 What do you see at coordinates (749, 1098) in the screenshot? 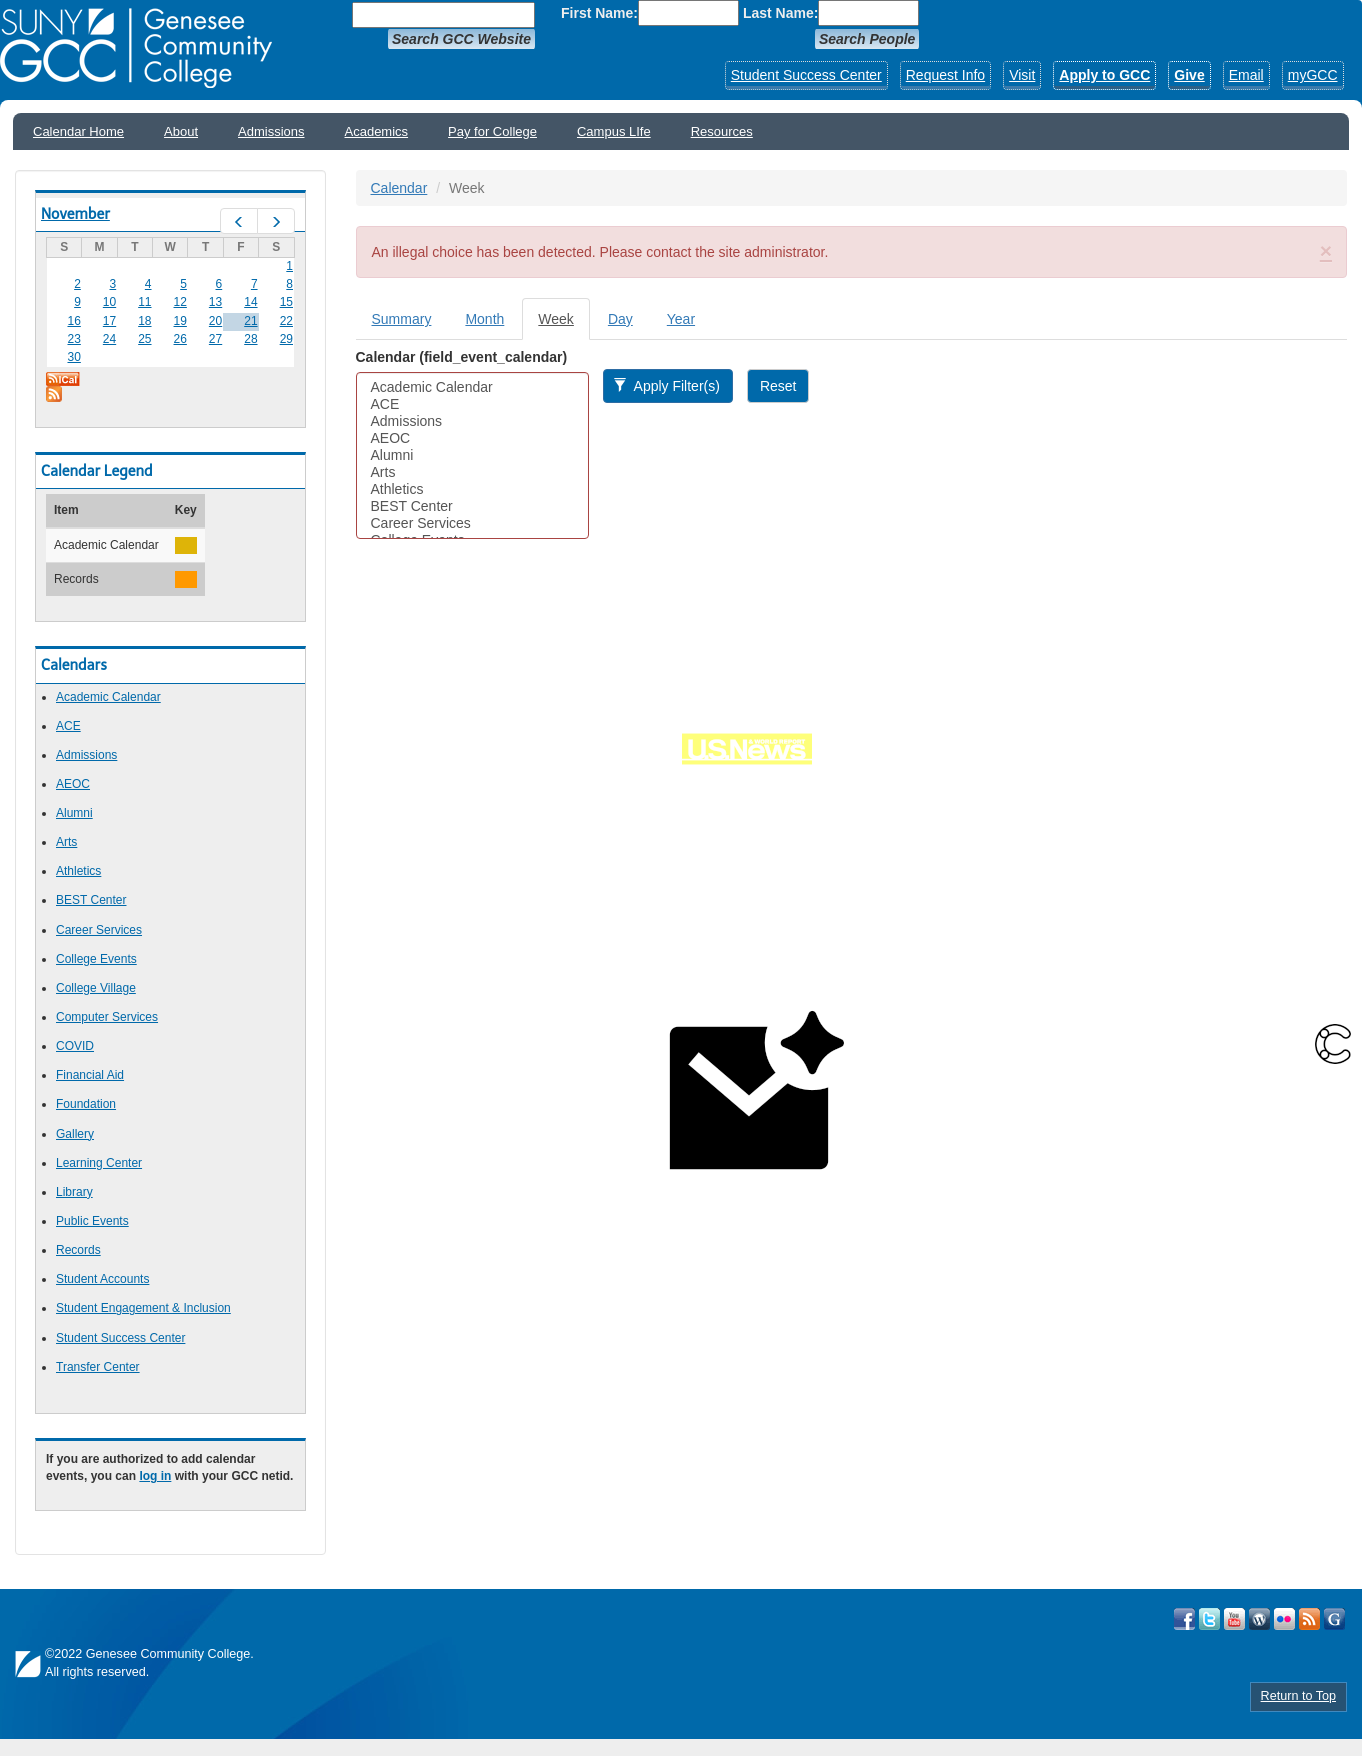
I see `access AI-powered email features` at bounding box center [749, 1098].